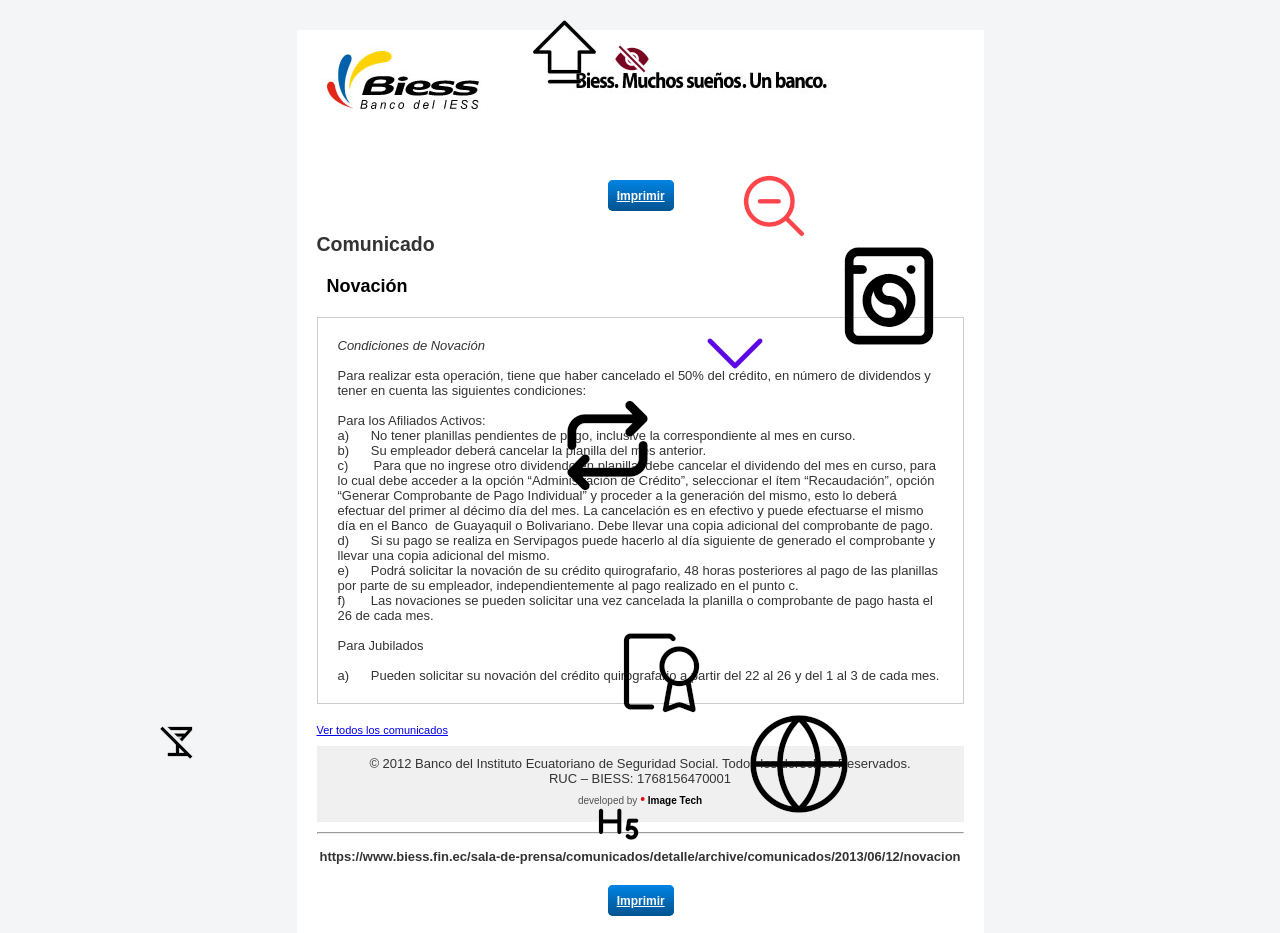 This screenshot has width=1280, height=933. Describe the element at coordinates (616, 823) in the screenshot. I see `format text as heading level 5` at that location.